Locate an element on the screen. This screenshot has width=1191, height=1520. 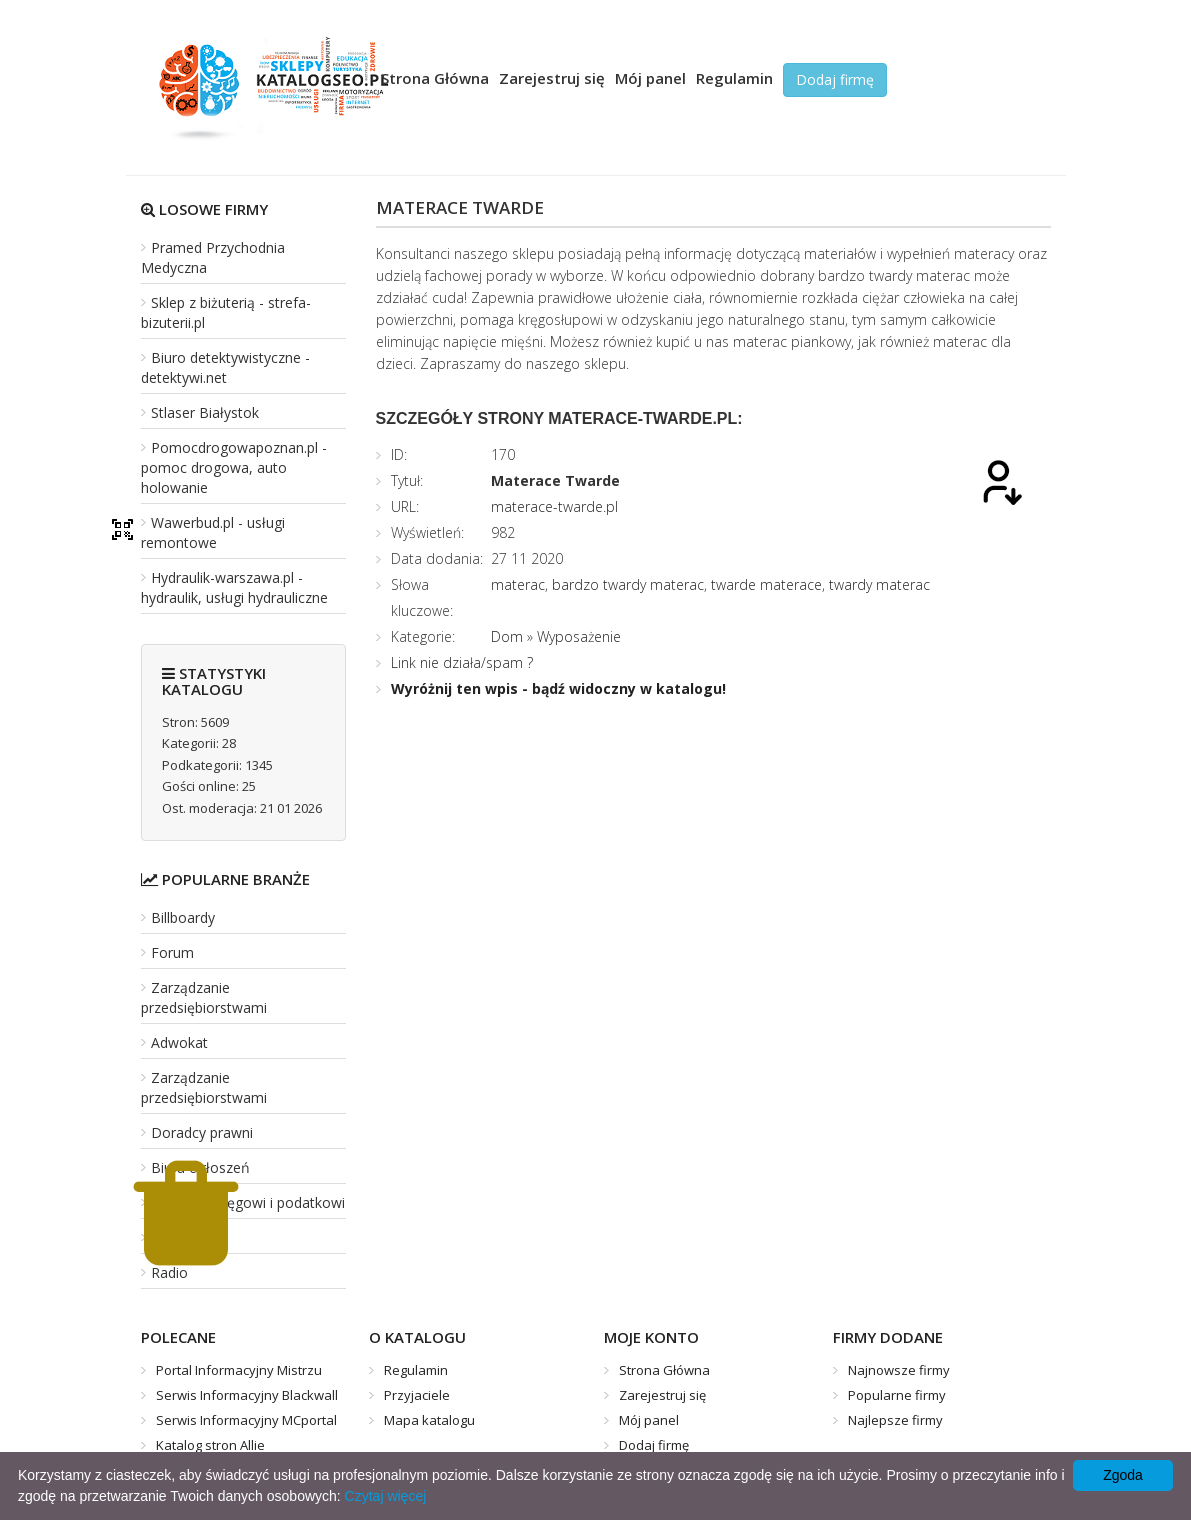
delete selected item is located at coordinates (186, 1213).